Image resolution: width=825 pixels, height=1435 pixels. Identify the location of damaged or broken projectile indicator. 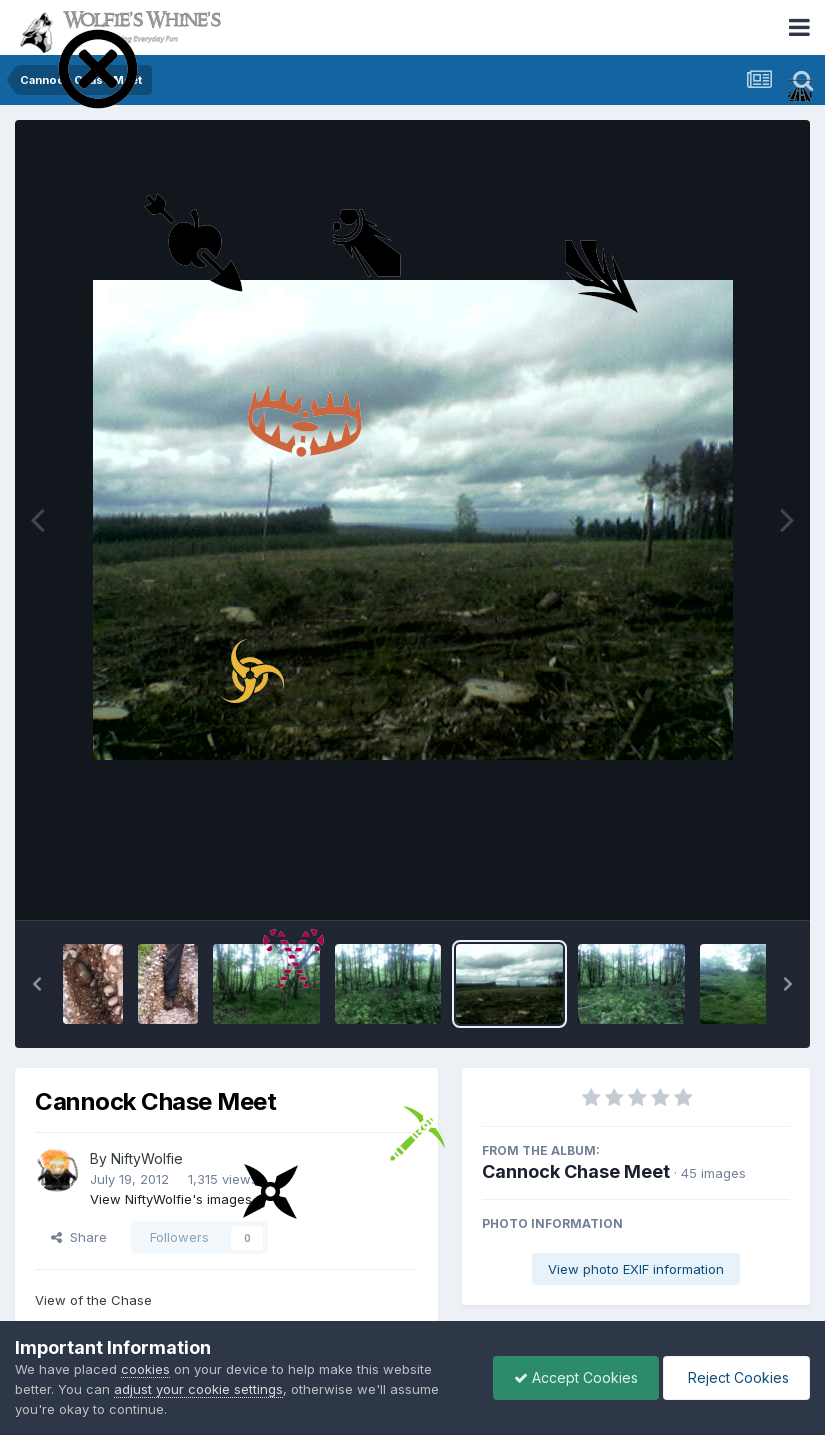
(601, 276).